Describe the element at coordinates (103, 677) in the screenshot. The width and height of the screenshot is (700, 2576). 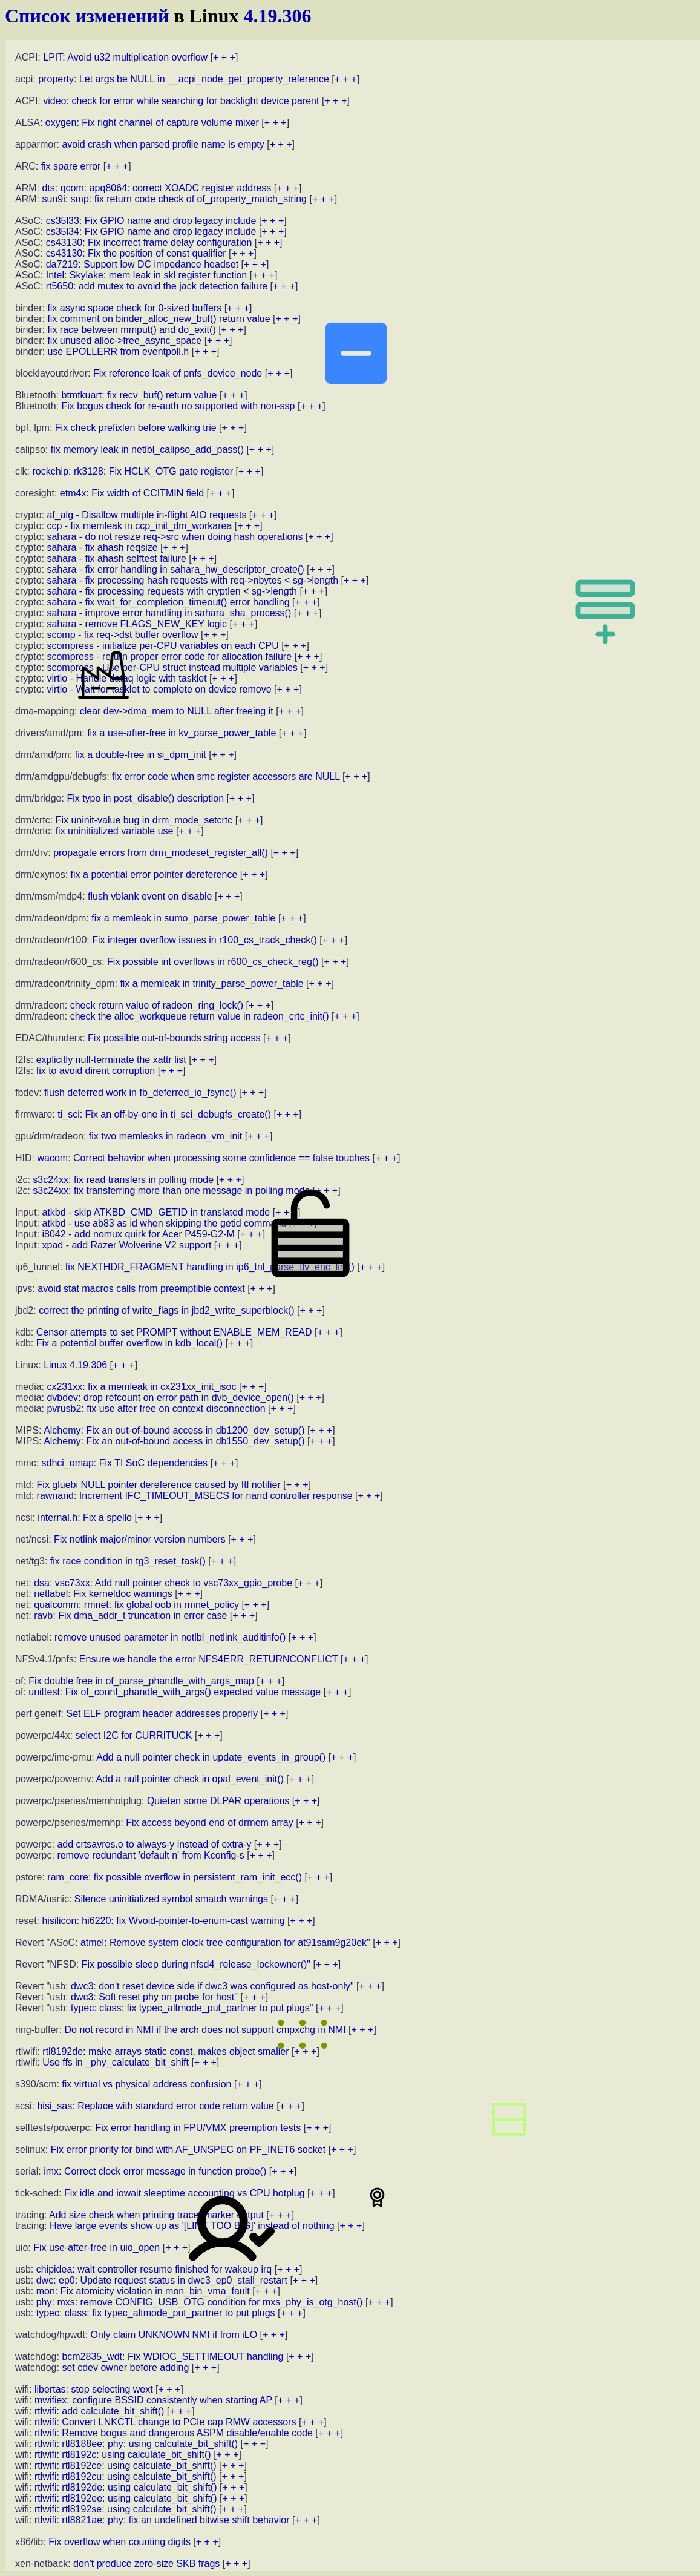
I see `view manufacturing or production facilities` at that location.